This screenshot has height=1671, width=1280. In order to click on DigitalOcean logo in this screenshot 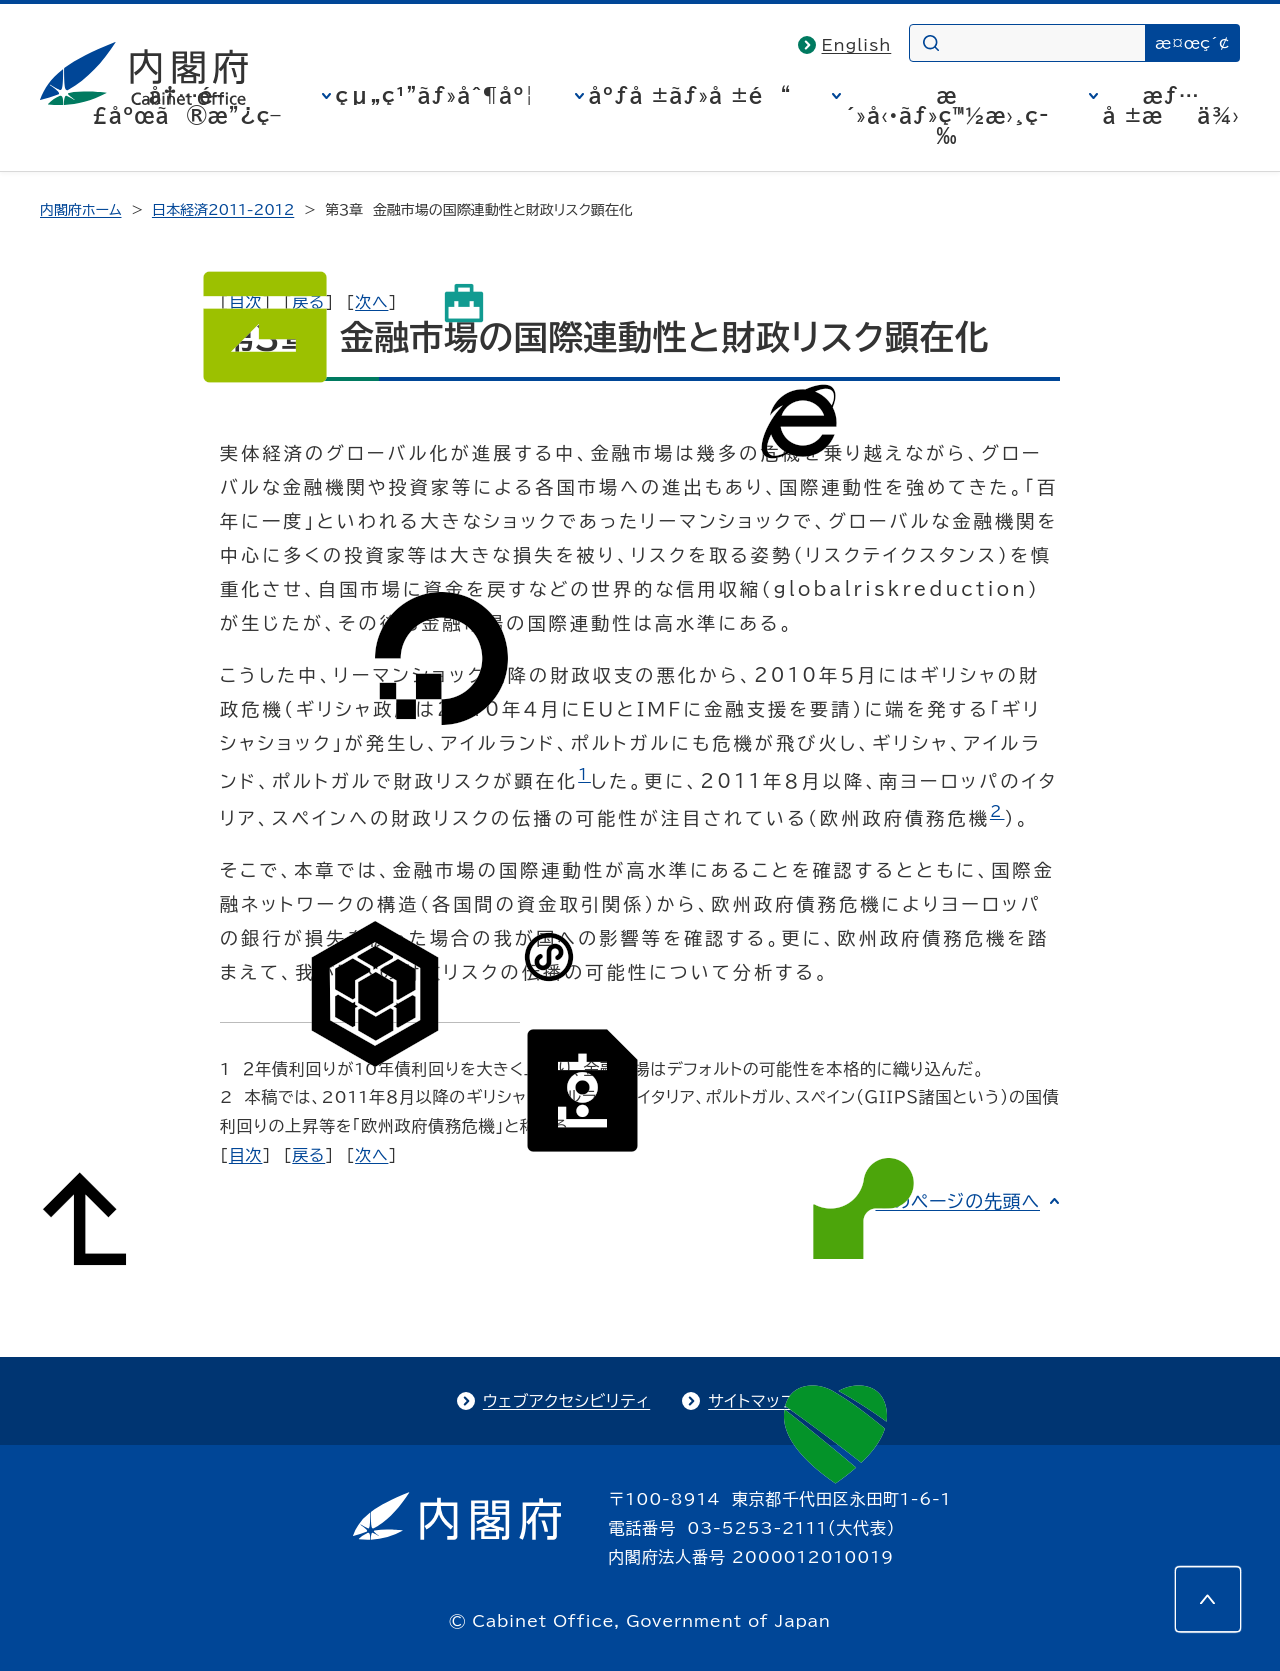, I will do `click(441, 658)`.